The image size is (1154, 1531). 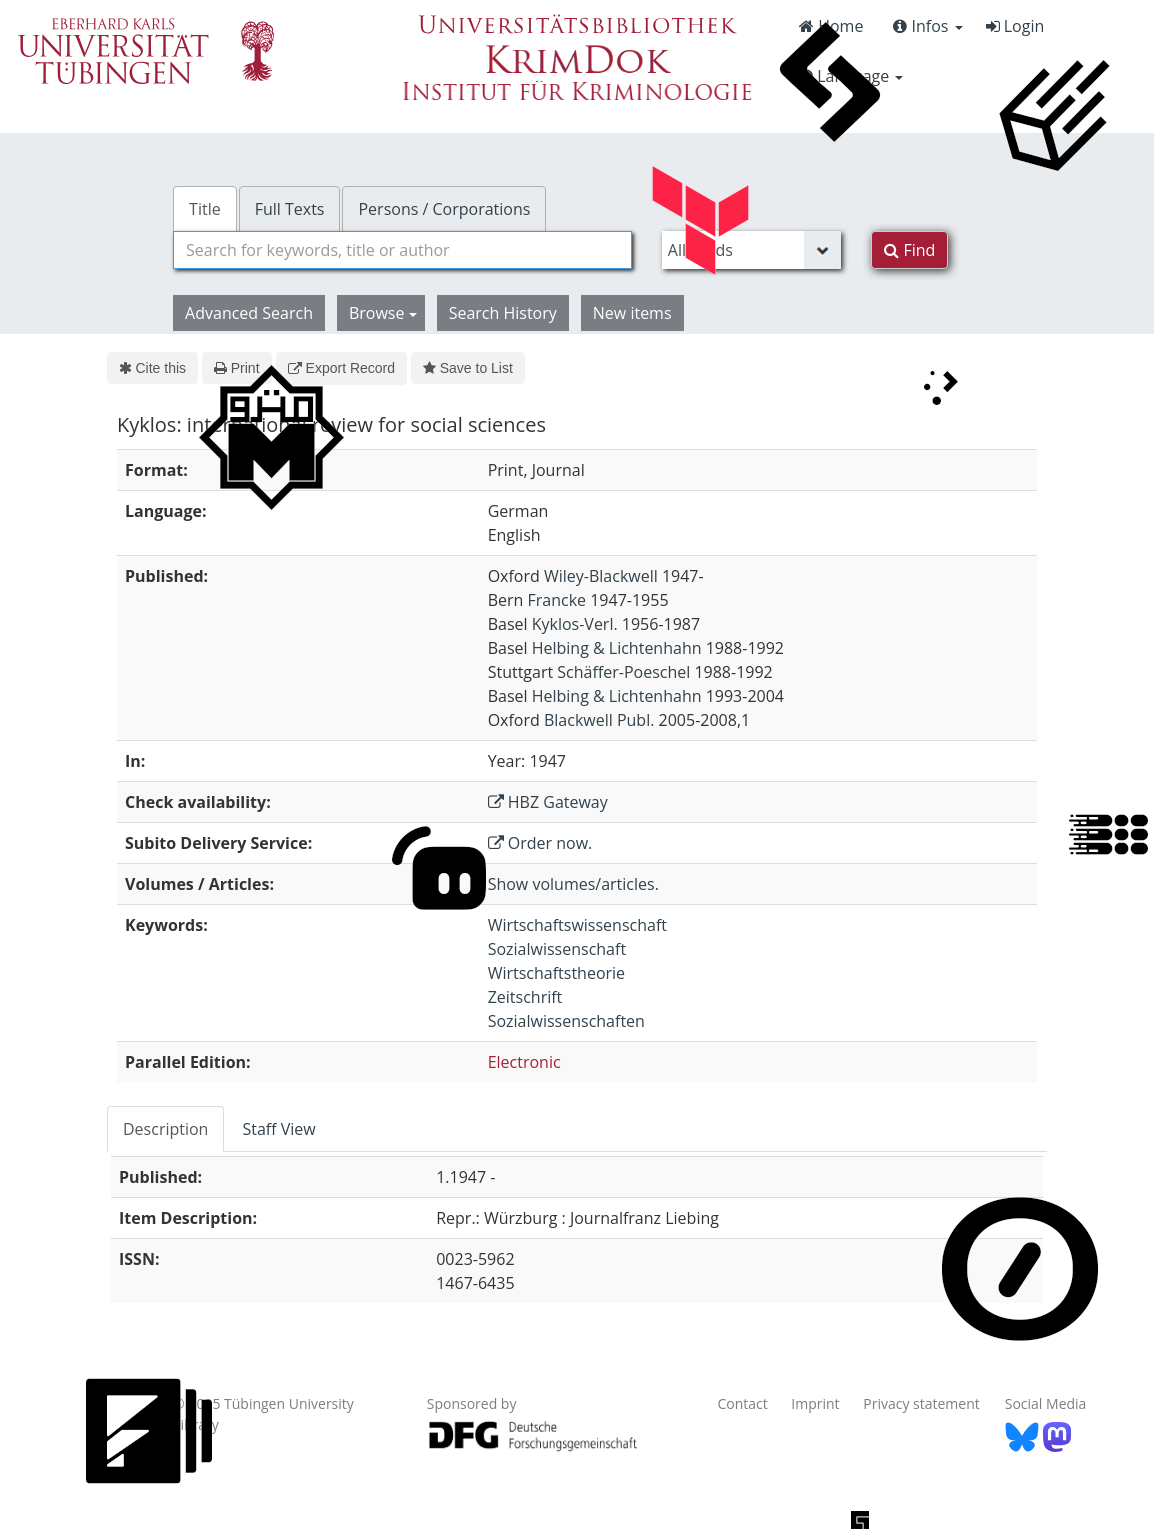 What do you see at coordinates (149, 1431) in the screenshot?
I see `open Formstack form builder` at bounding box center [149, 1431].